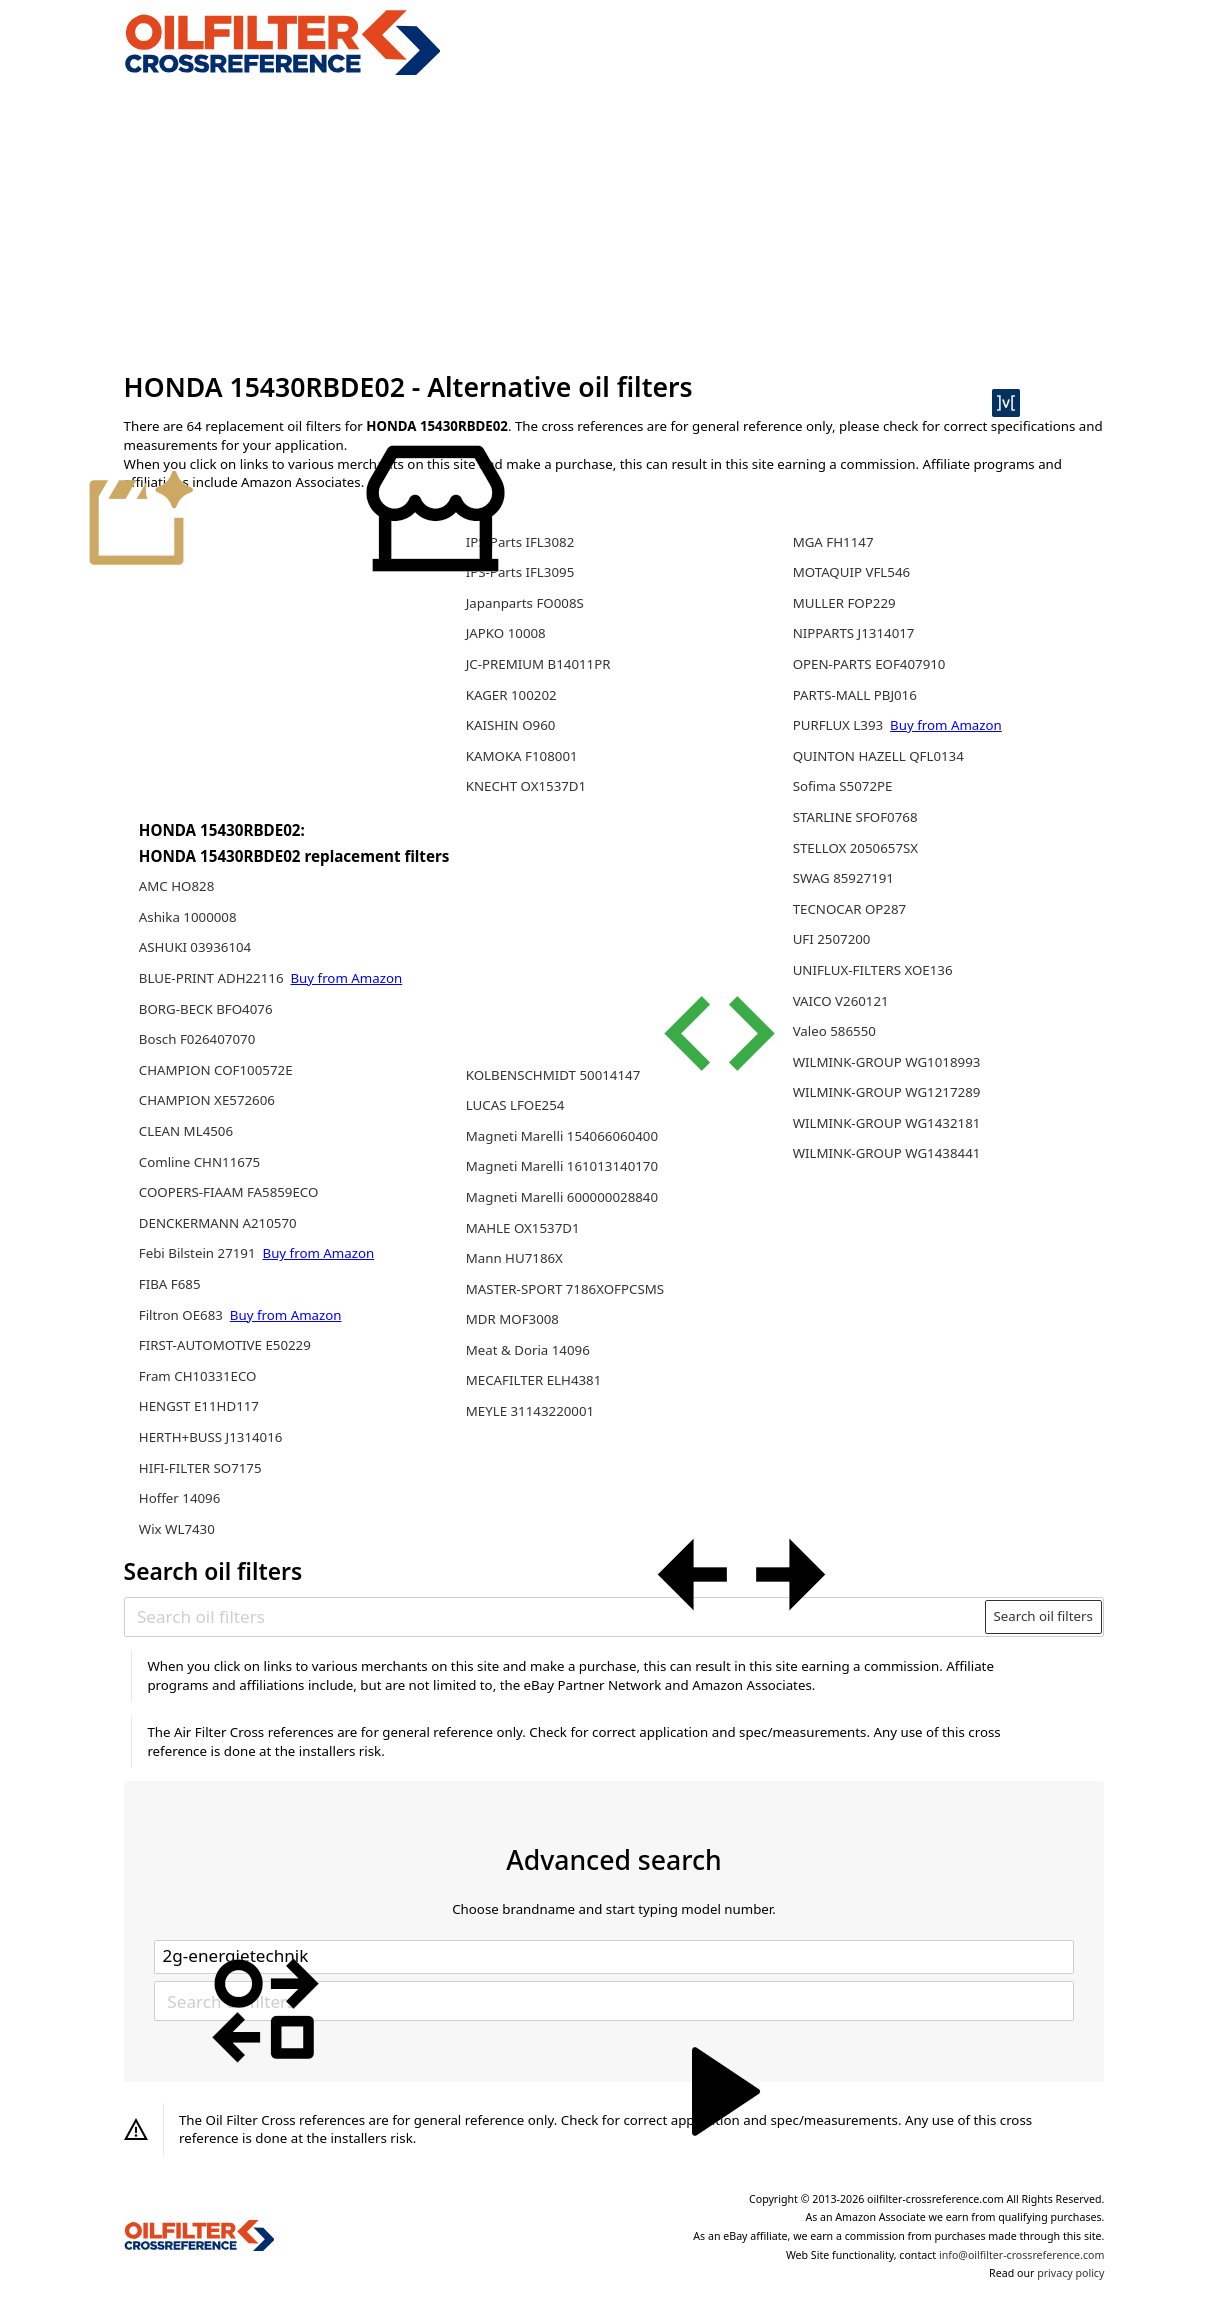 The height and width of the screenshot is (2300, 1228). What do you see at coordinates (715, 2091) in the screenshot?
I see `play media content` at bounding box center [715, 2091].